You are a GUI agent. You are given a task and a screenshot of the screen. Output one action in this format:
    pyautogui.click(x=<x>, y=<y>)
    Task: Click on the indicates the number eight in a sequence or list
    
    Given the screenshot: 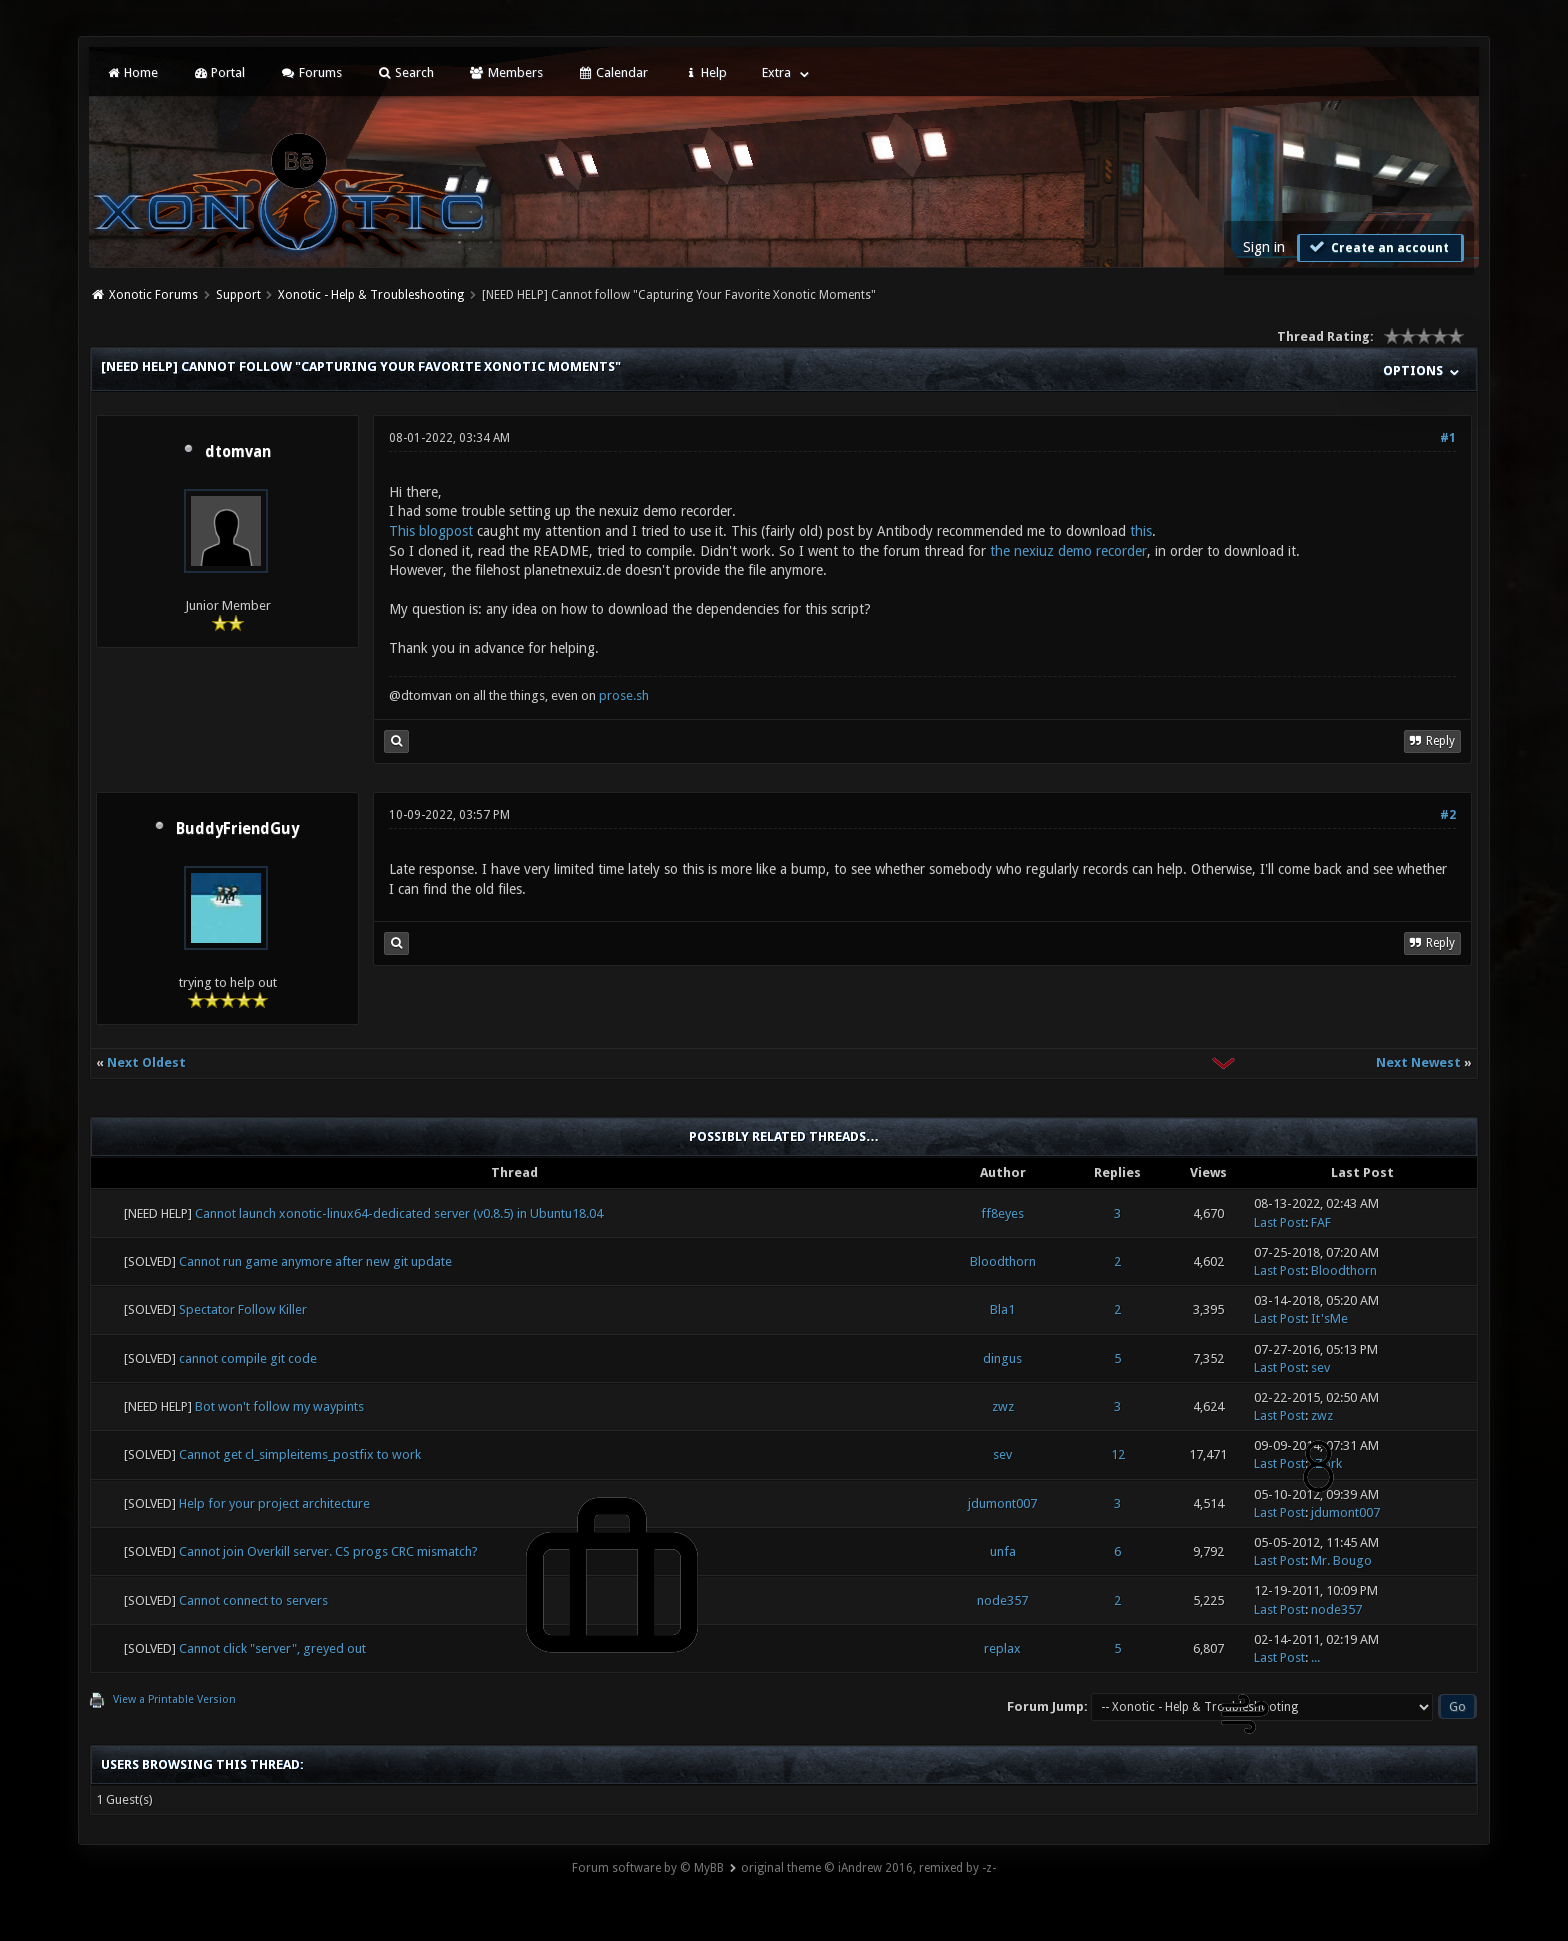 What is the action you would take?
    pyautogui.click(x=1318, y=1466)
    